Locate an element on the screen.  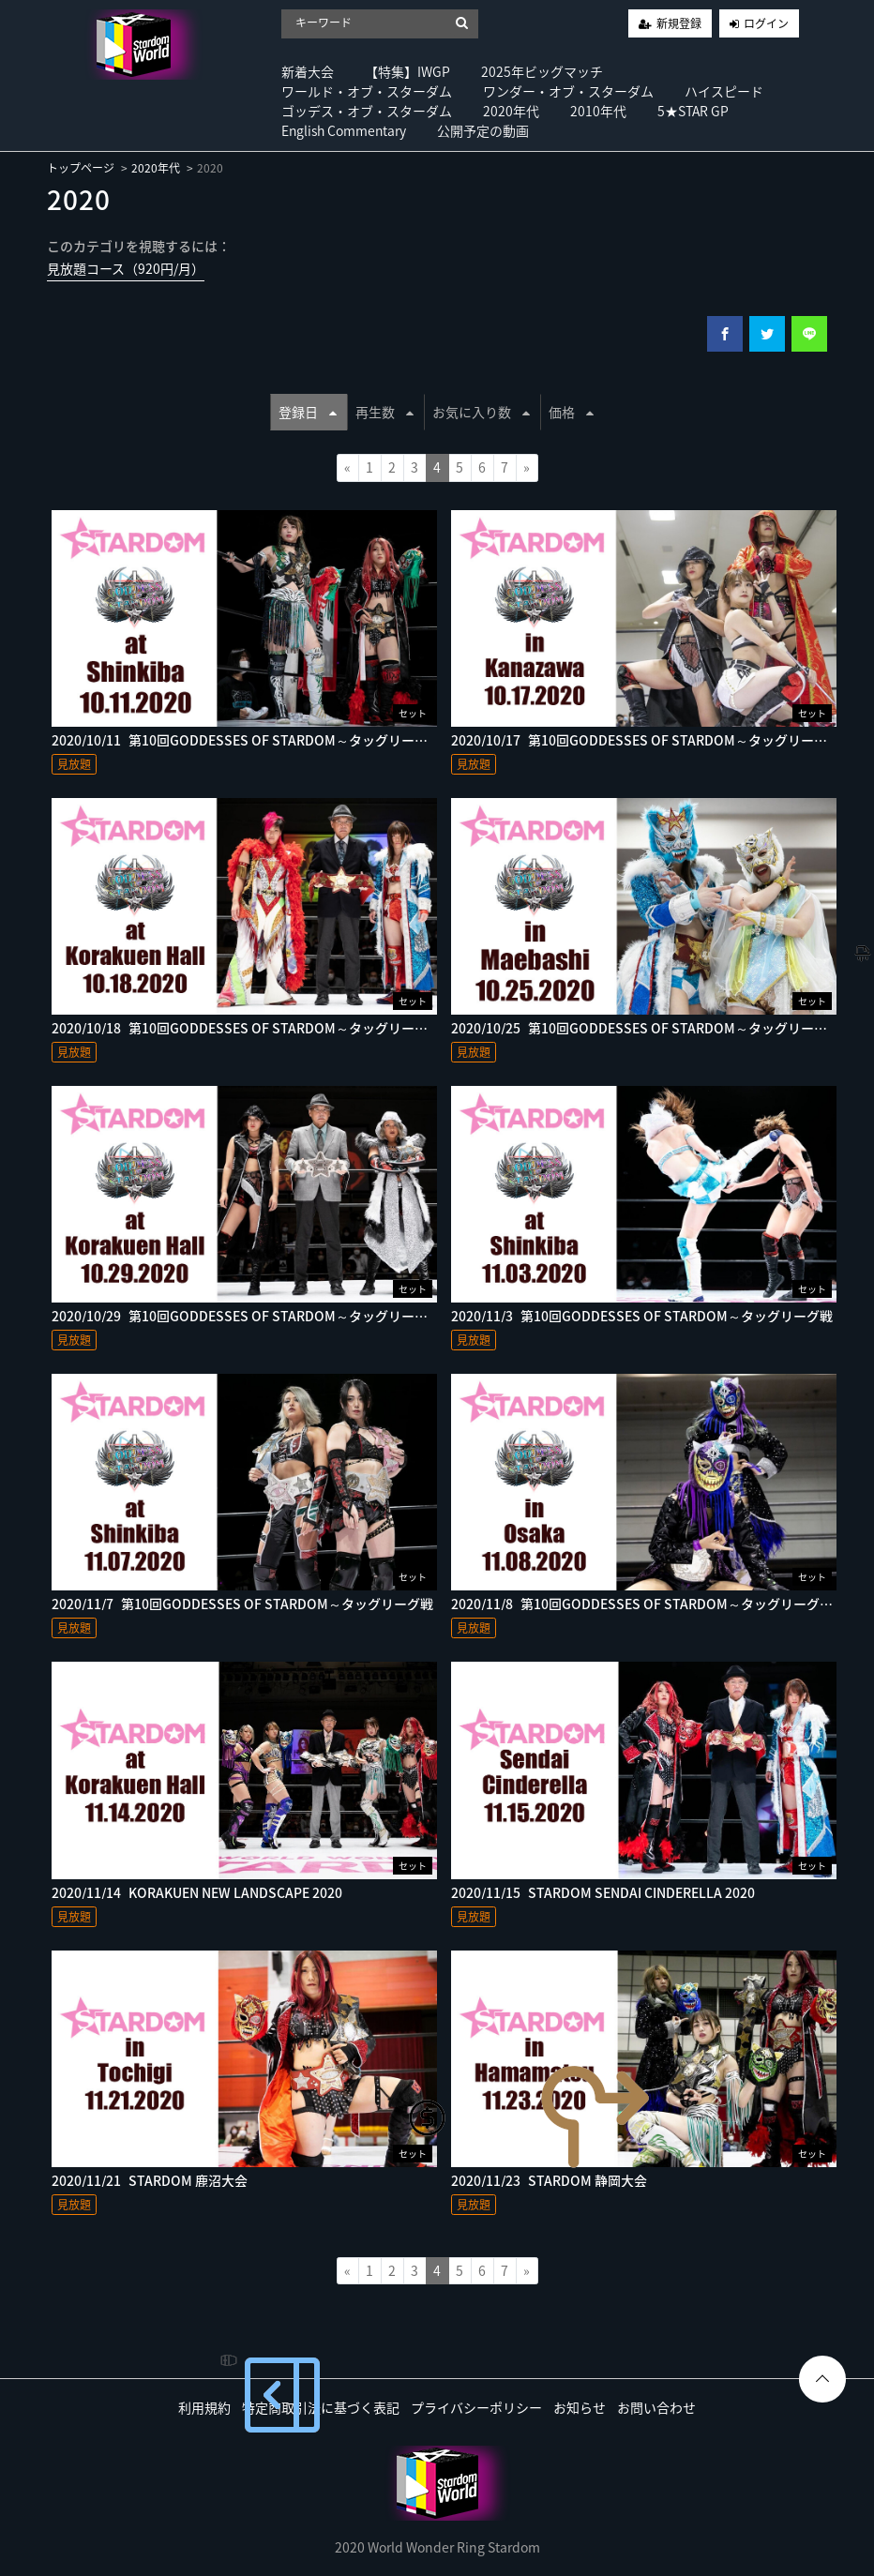
permanently delete a document is located at coordinates (863, 954).